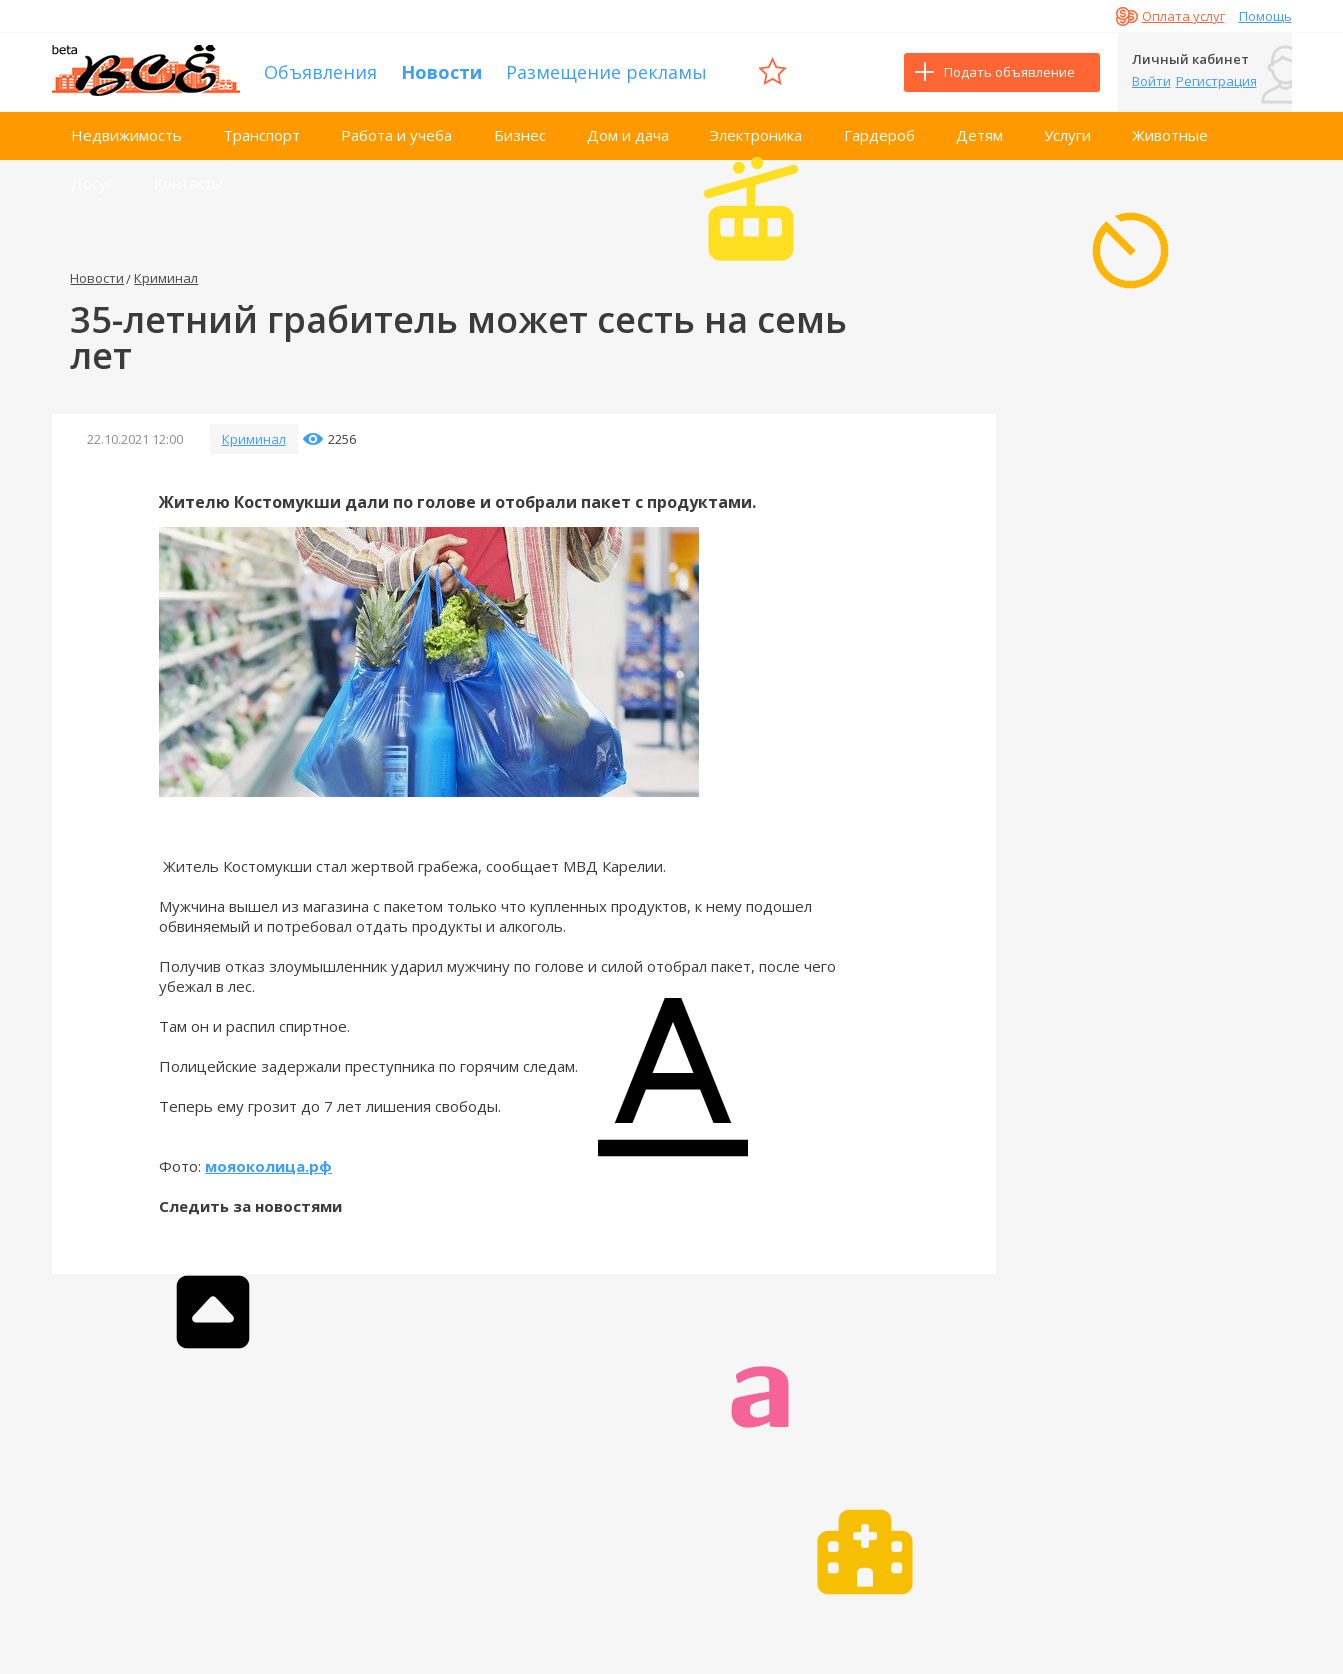 The height and width of the screenshot is (1674, 1343). Describe the element at coordinates (213, 1312) in the screenshot. I see `expand content or show more options` at that location.